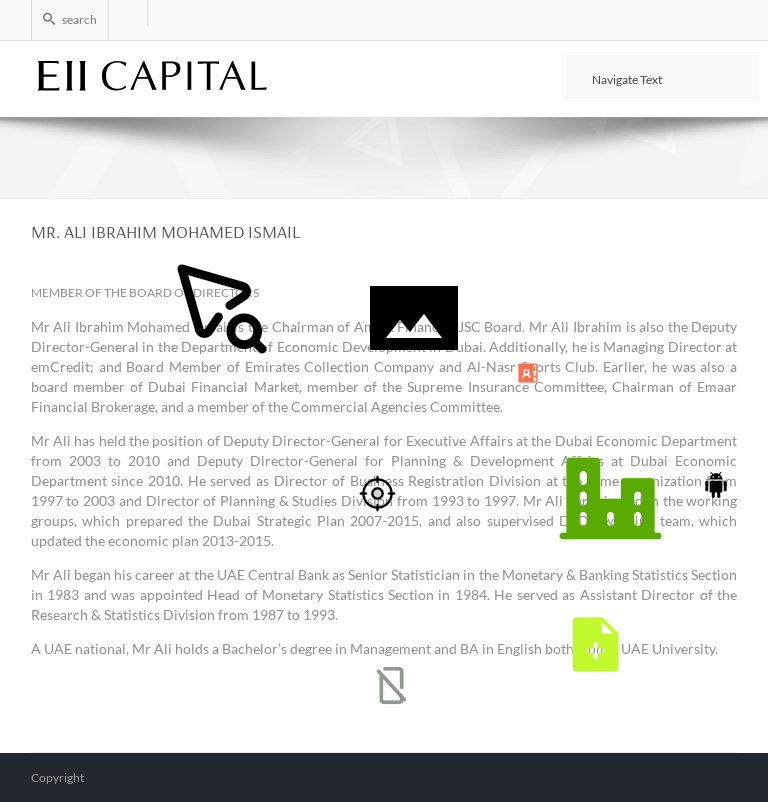 This screenshot has width=768, height=802. I want to click on search for cursor or pointer settings, so click(217, 304).